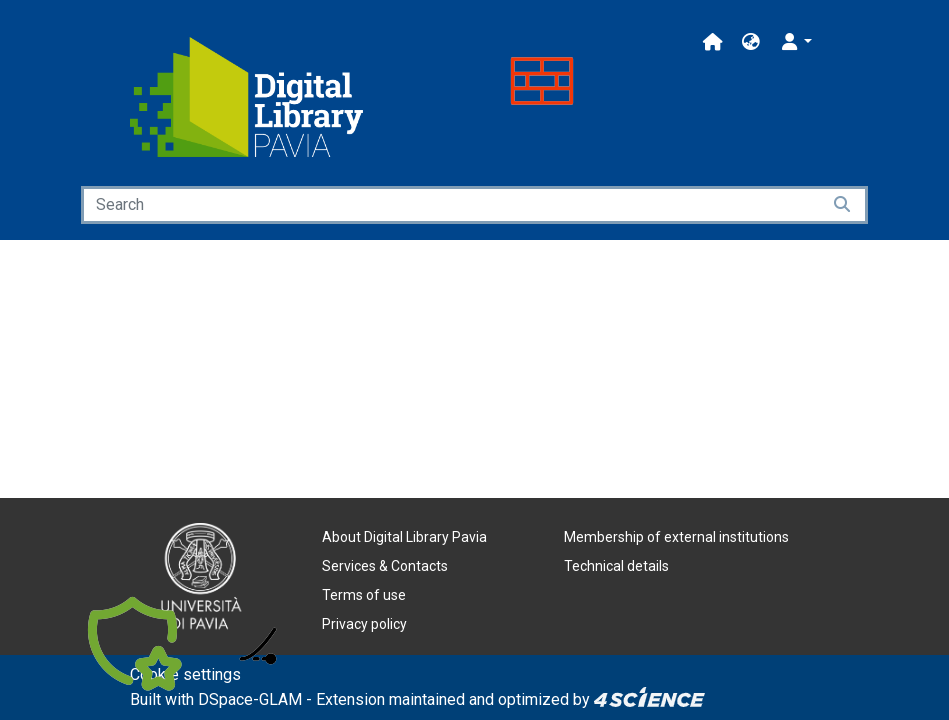  Describe the element at coordinates (258, 646) in the screenshot. I see `adjust ease-in animation curve` at that location.